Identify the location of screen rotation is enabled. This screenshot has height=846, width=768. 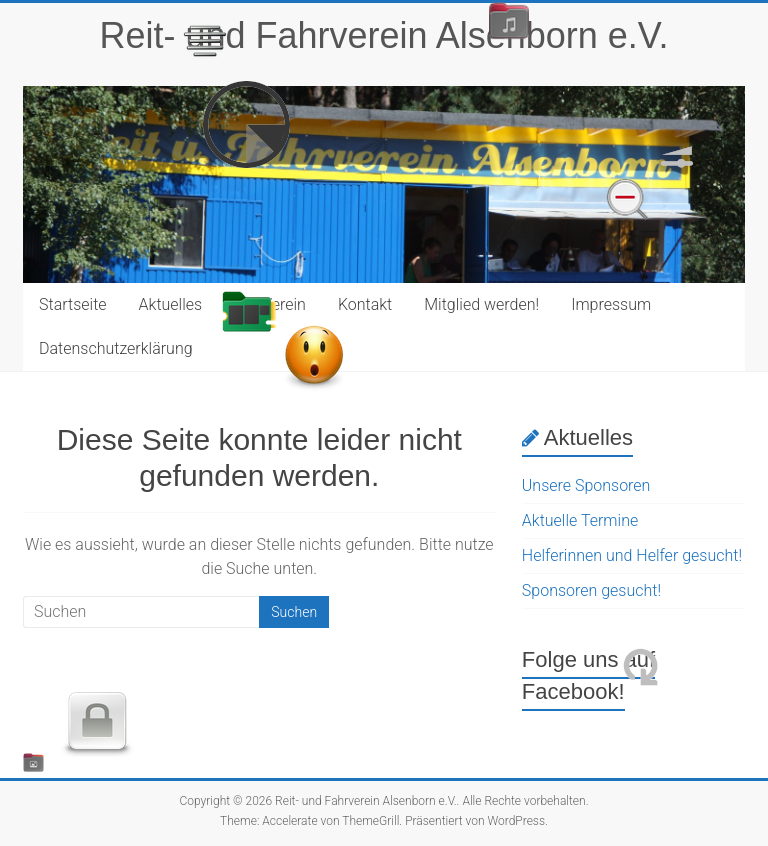
(640, 668).